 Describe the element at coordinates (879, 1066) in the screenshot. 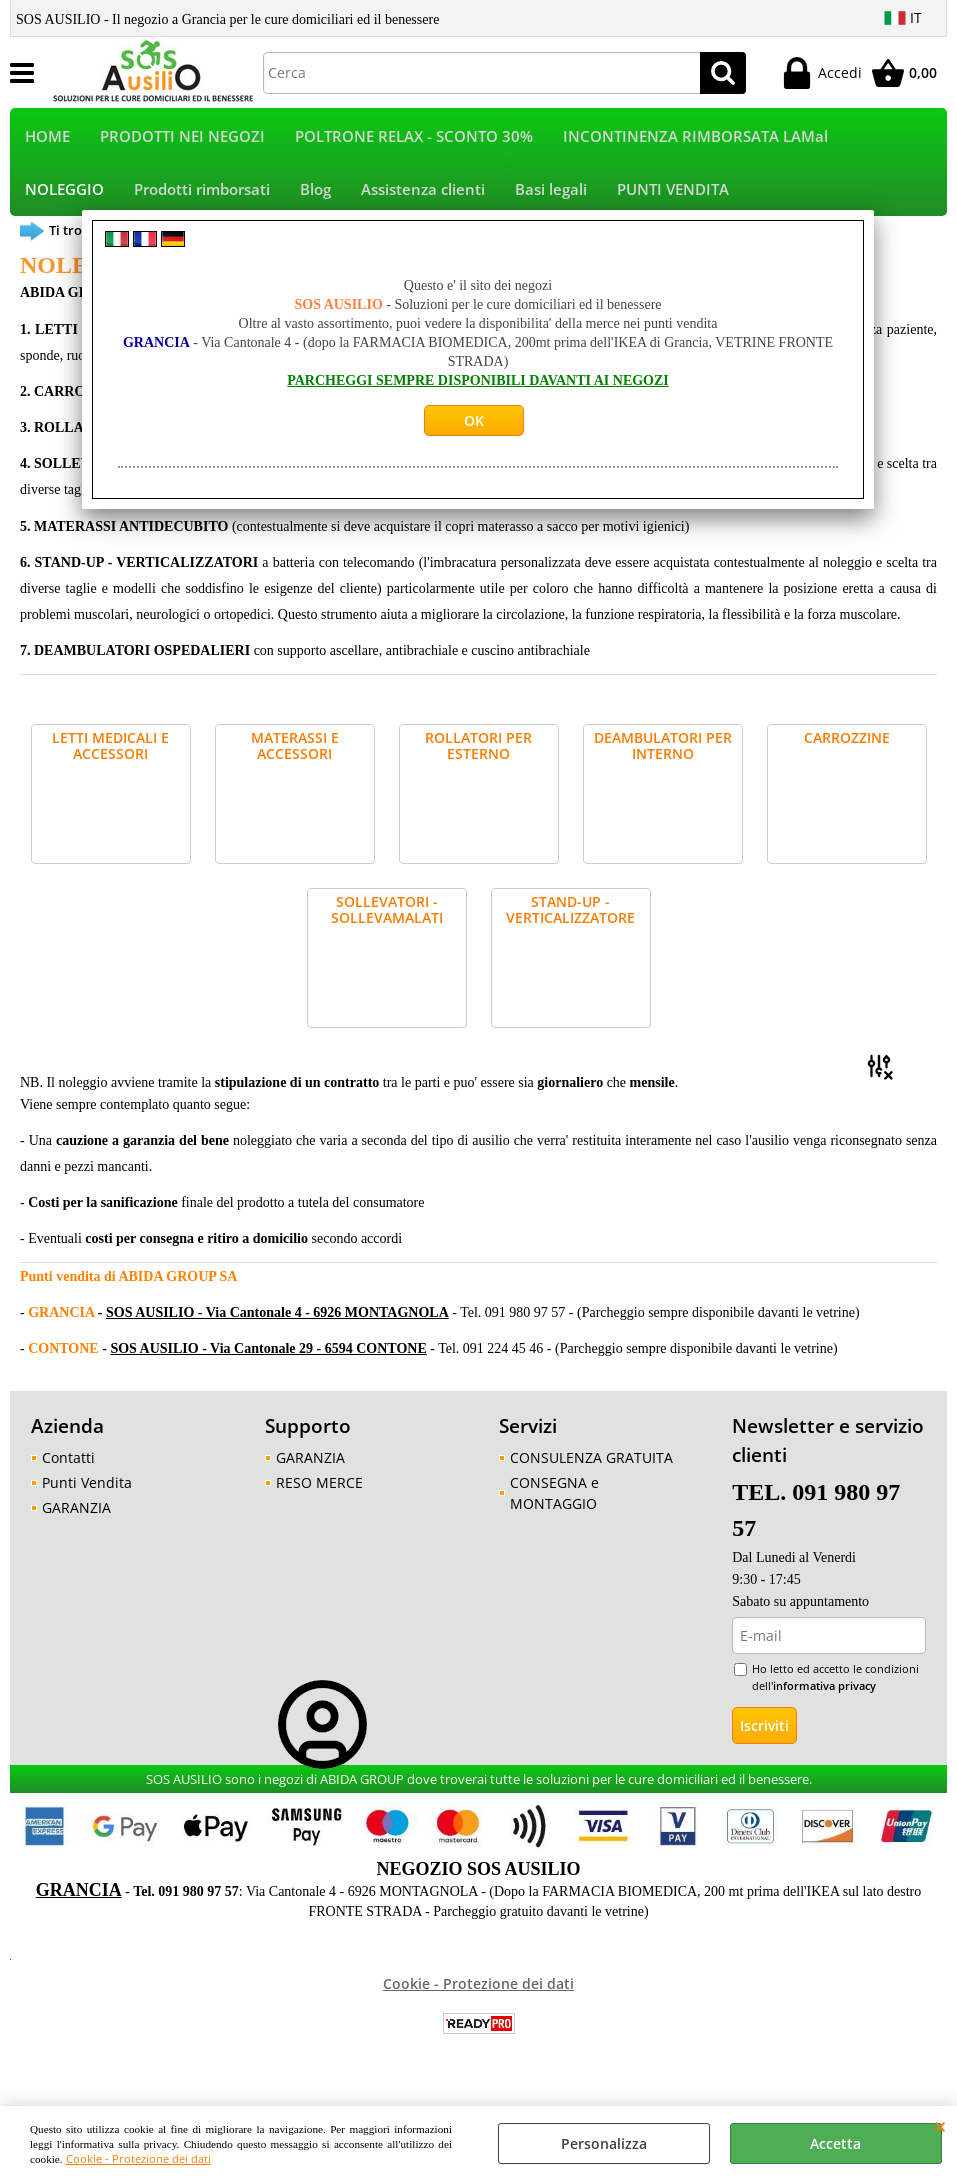

I see `clear all filter settings` at that location.